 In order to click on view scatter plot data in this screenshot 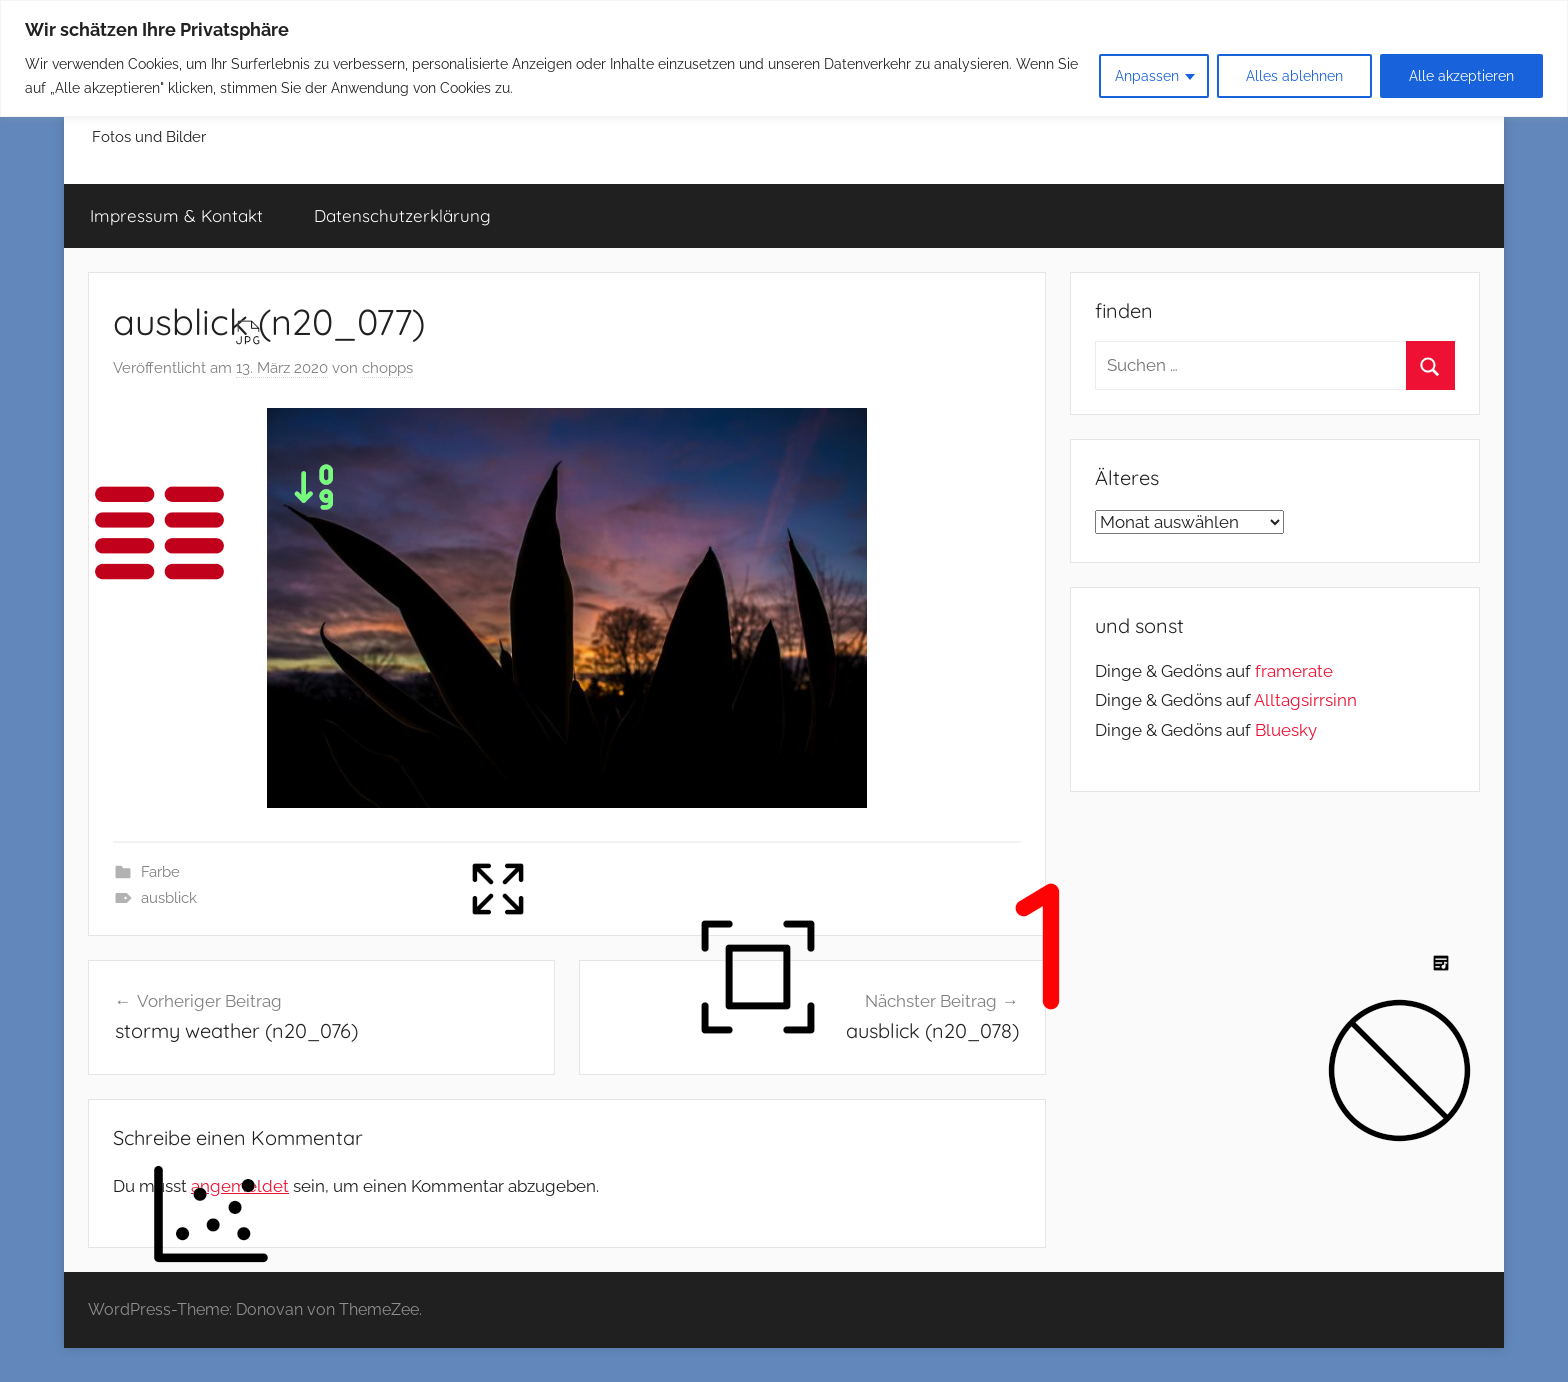, I will do `click(211, 1214)`.